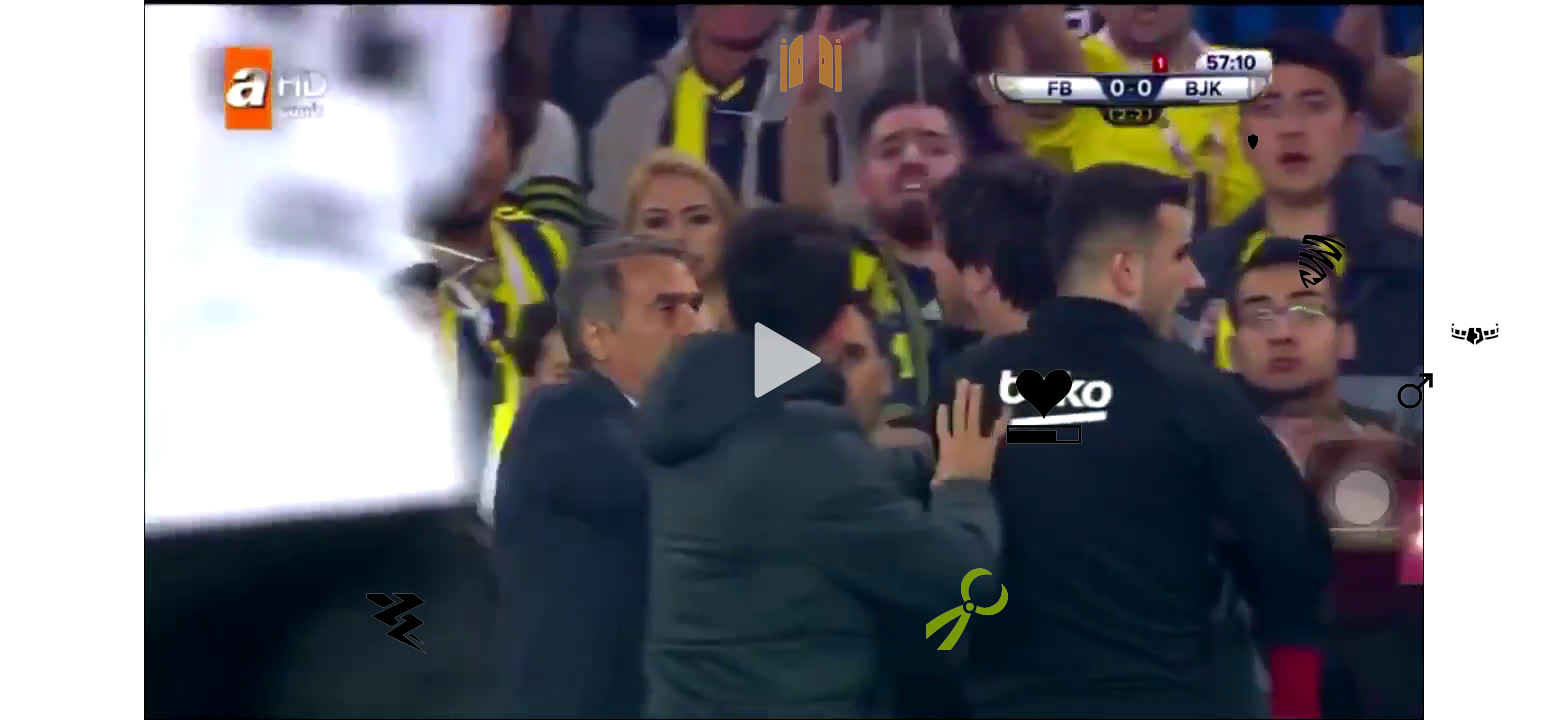  Describe the element at coordinates (1475, 334) in the screenshot. I see `equip armor belt to character` at that location.